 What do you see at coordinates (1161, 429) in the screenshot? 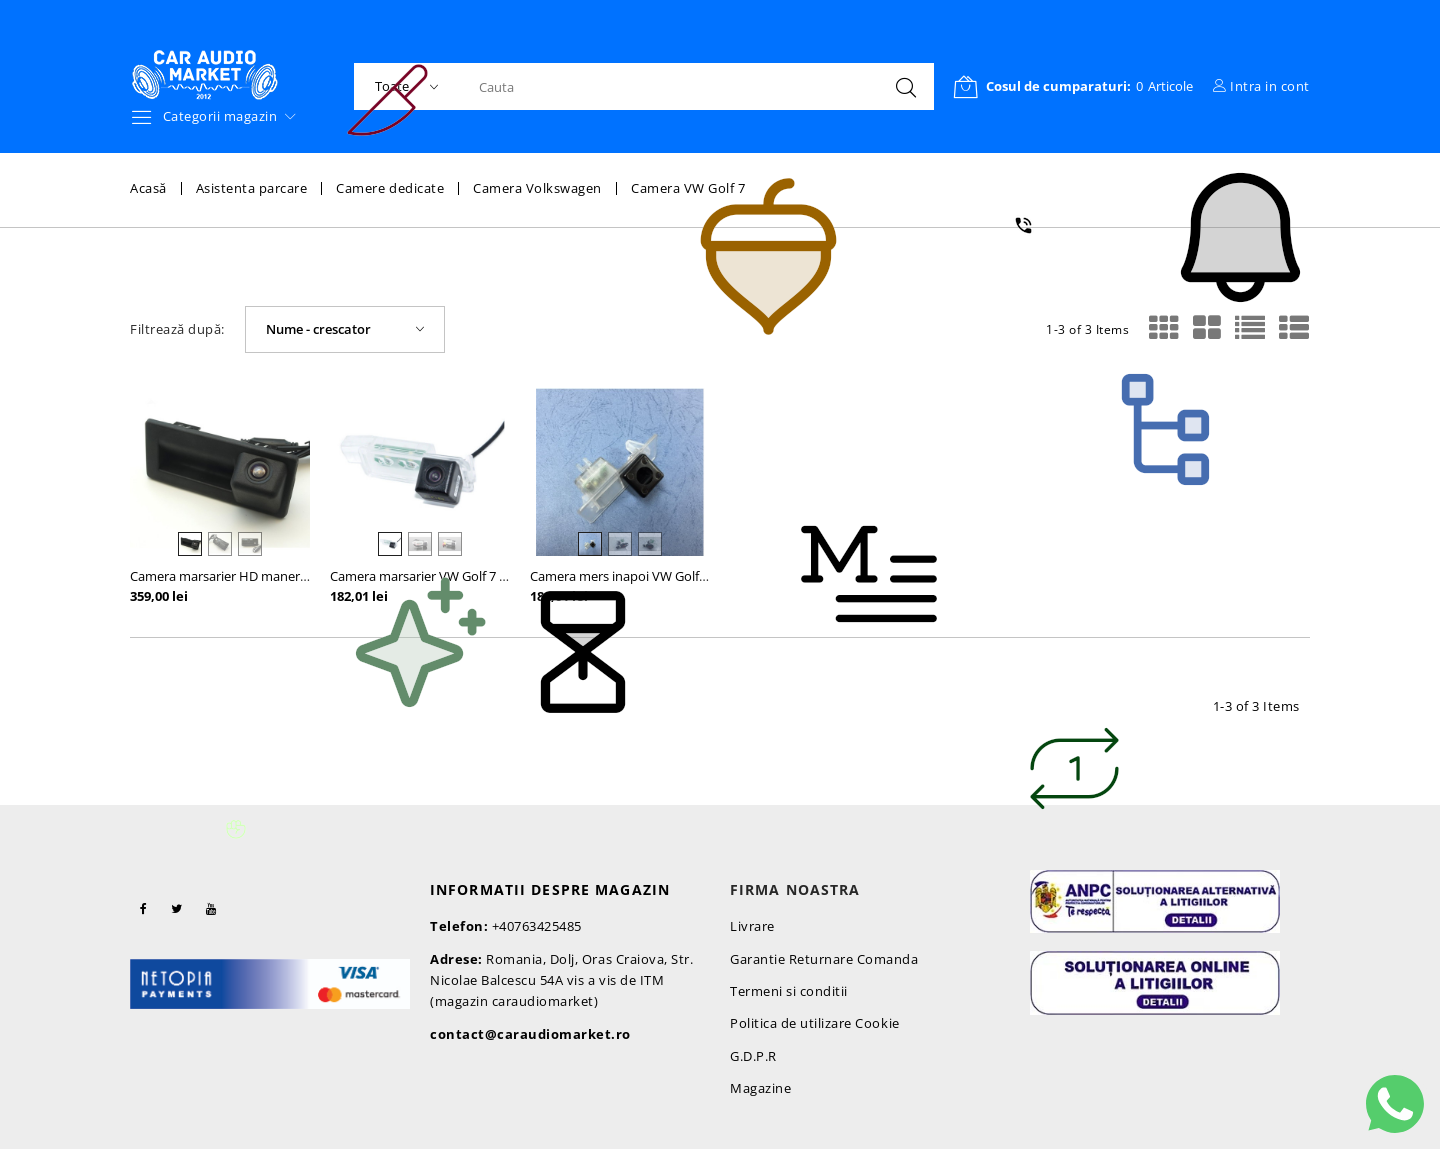
I see `view hierarchical folder structure` at bounding box center [1161, 429].